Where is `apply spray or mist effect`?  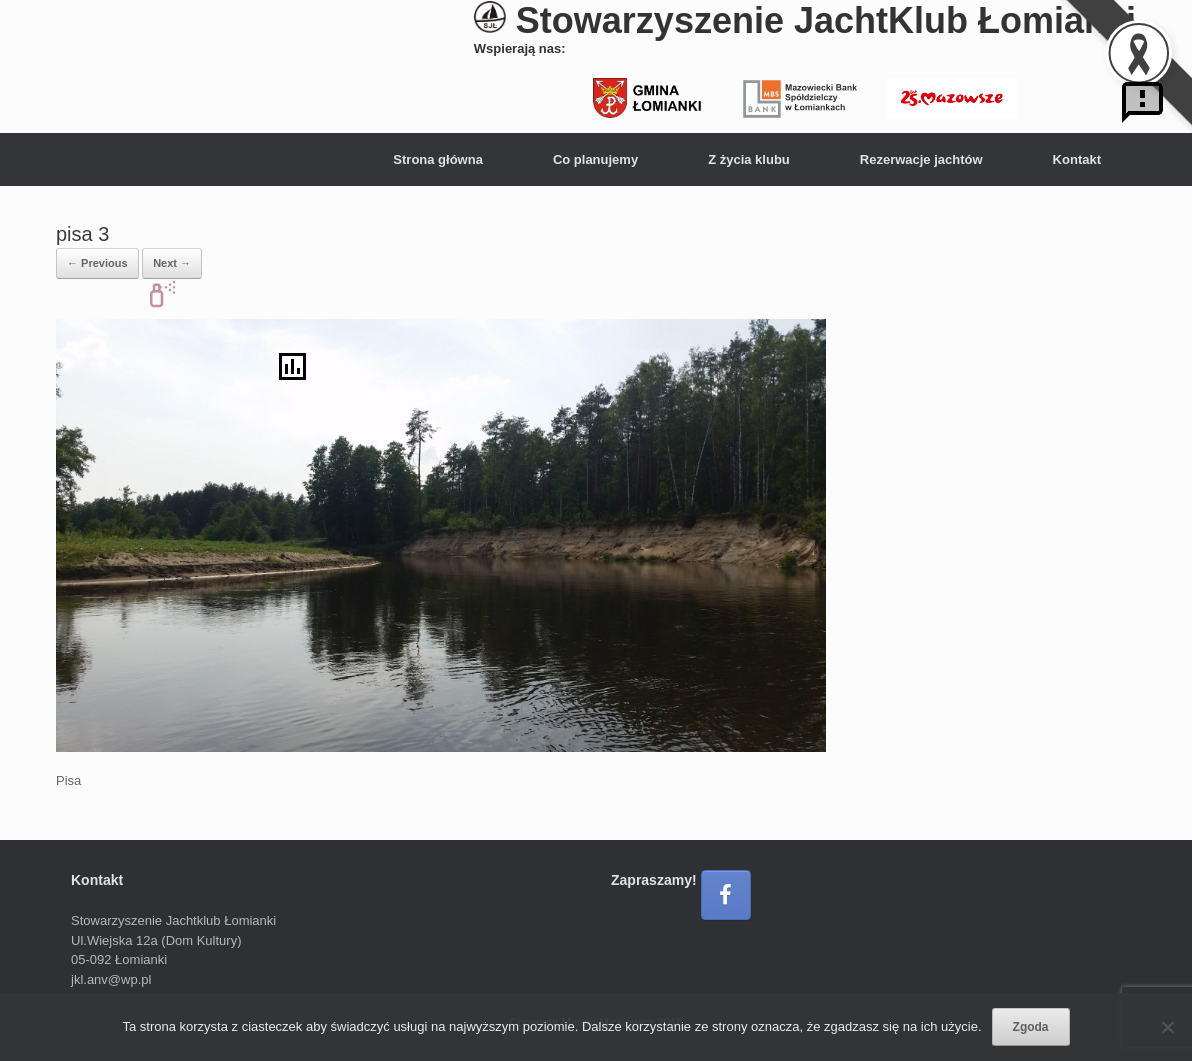
apply spray or mist effect is located at coordinates (162, 294).